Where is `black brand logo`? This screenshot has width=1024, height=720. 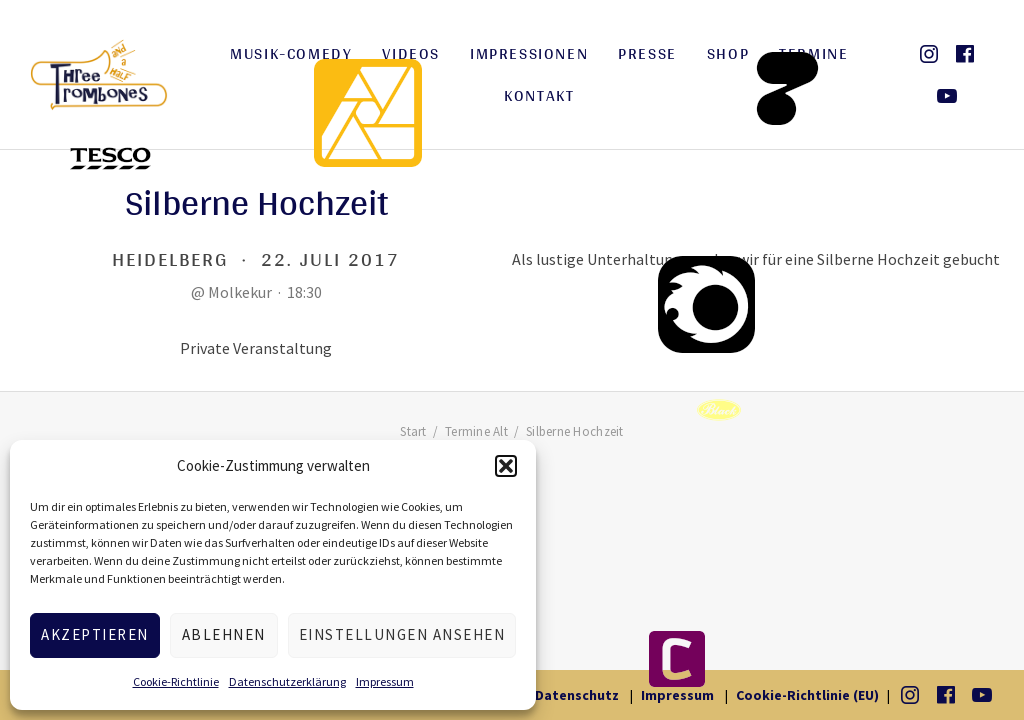 black brand logo is located at coordinates (719, 410).